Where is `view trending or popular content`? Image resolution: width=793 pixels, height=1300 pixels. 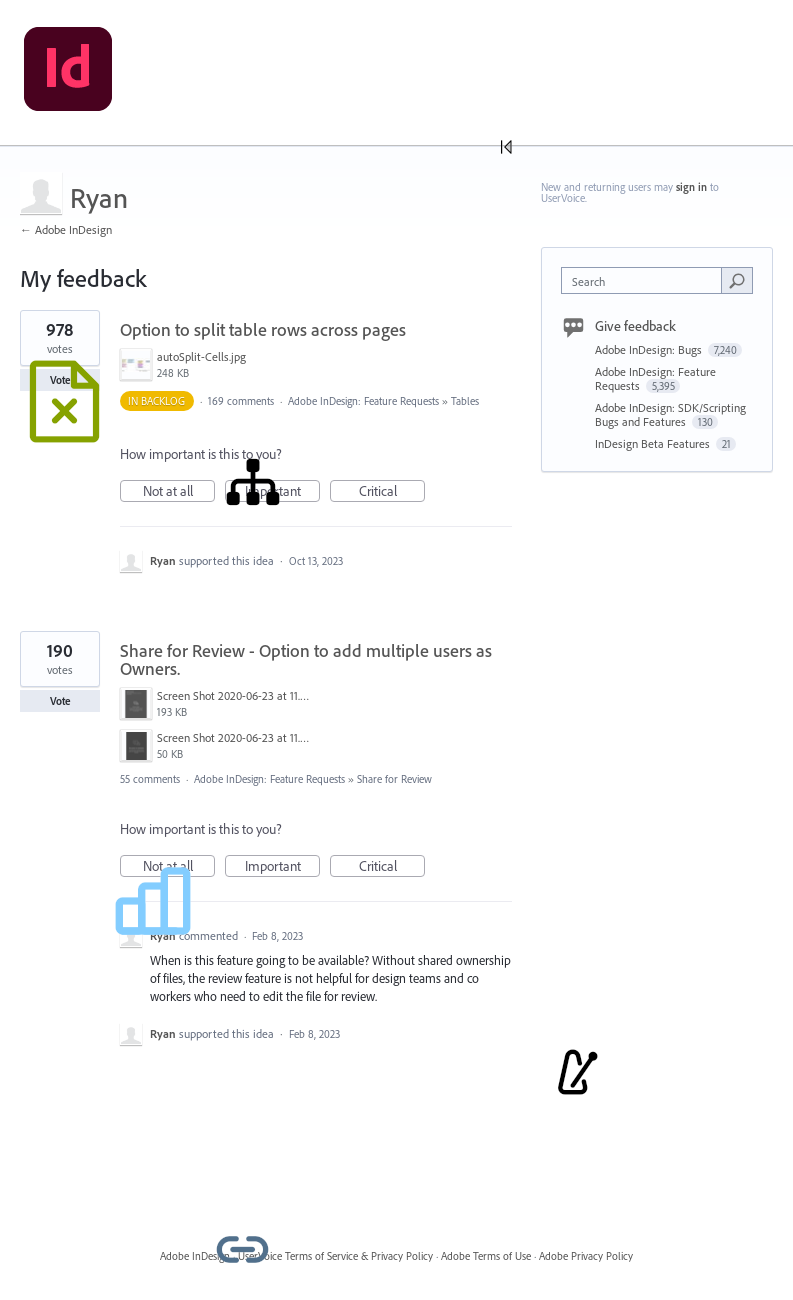 view trending or popular content is located at coordinates (153, 901).